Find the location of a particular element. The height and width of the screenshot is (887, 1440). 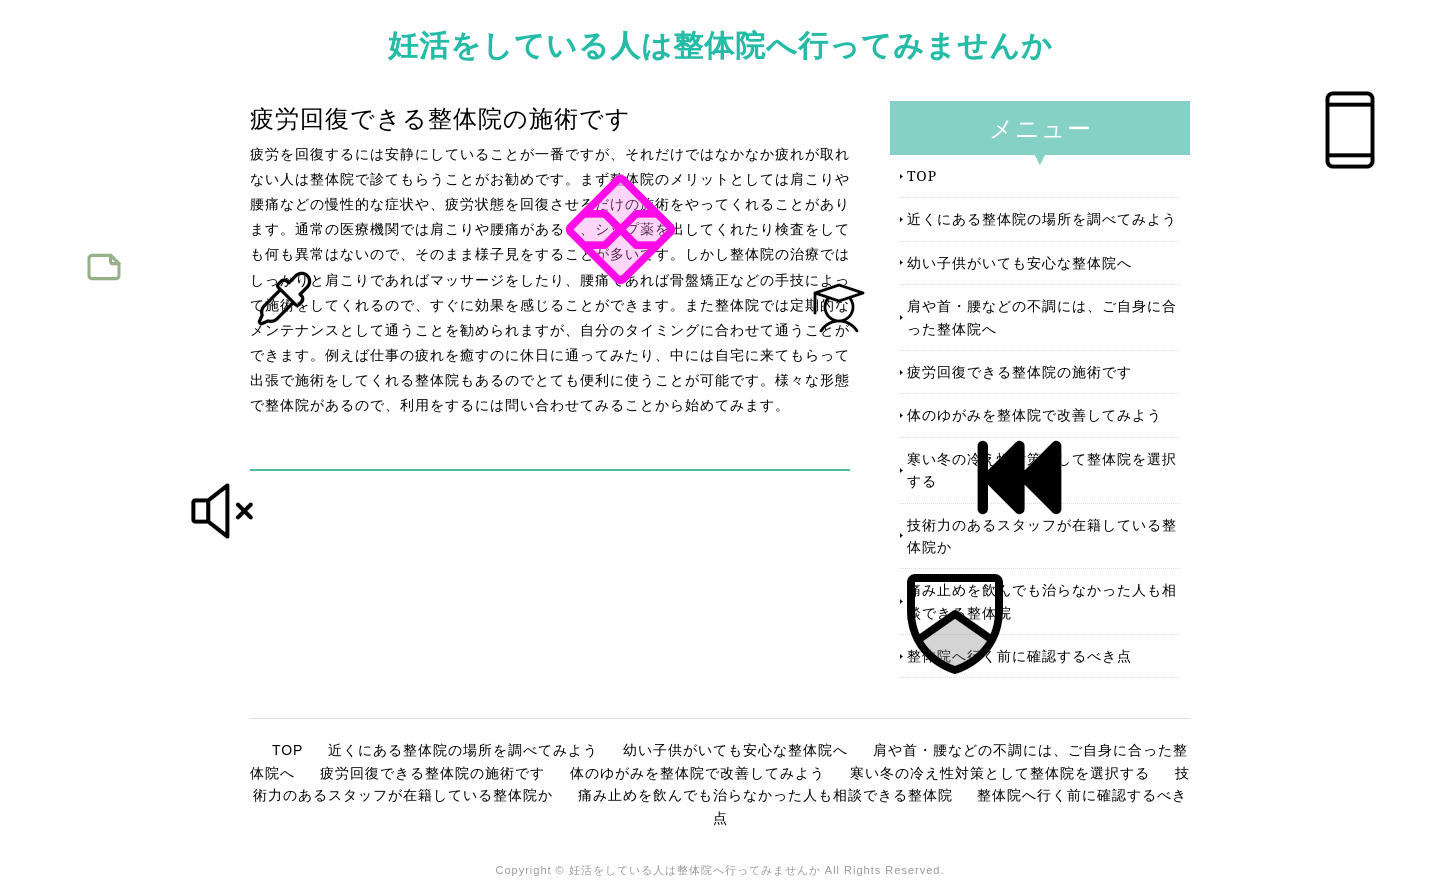

pay or receive money via pix is located at coordinates (620, 229).